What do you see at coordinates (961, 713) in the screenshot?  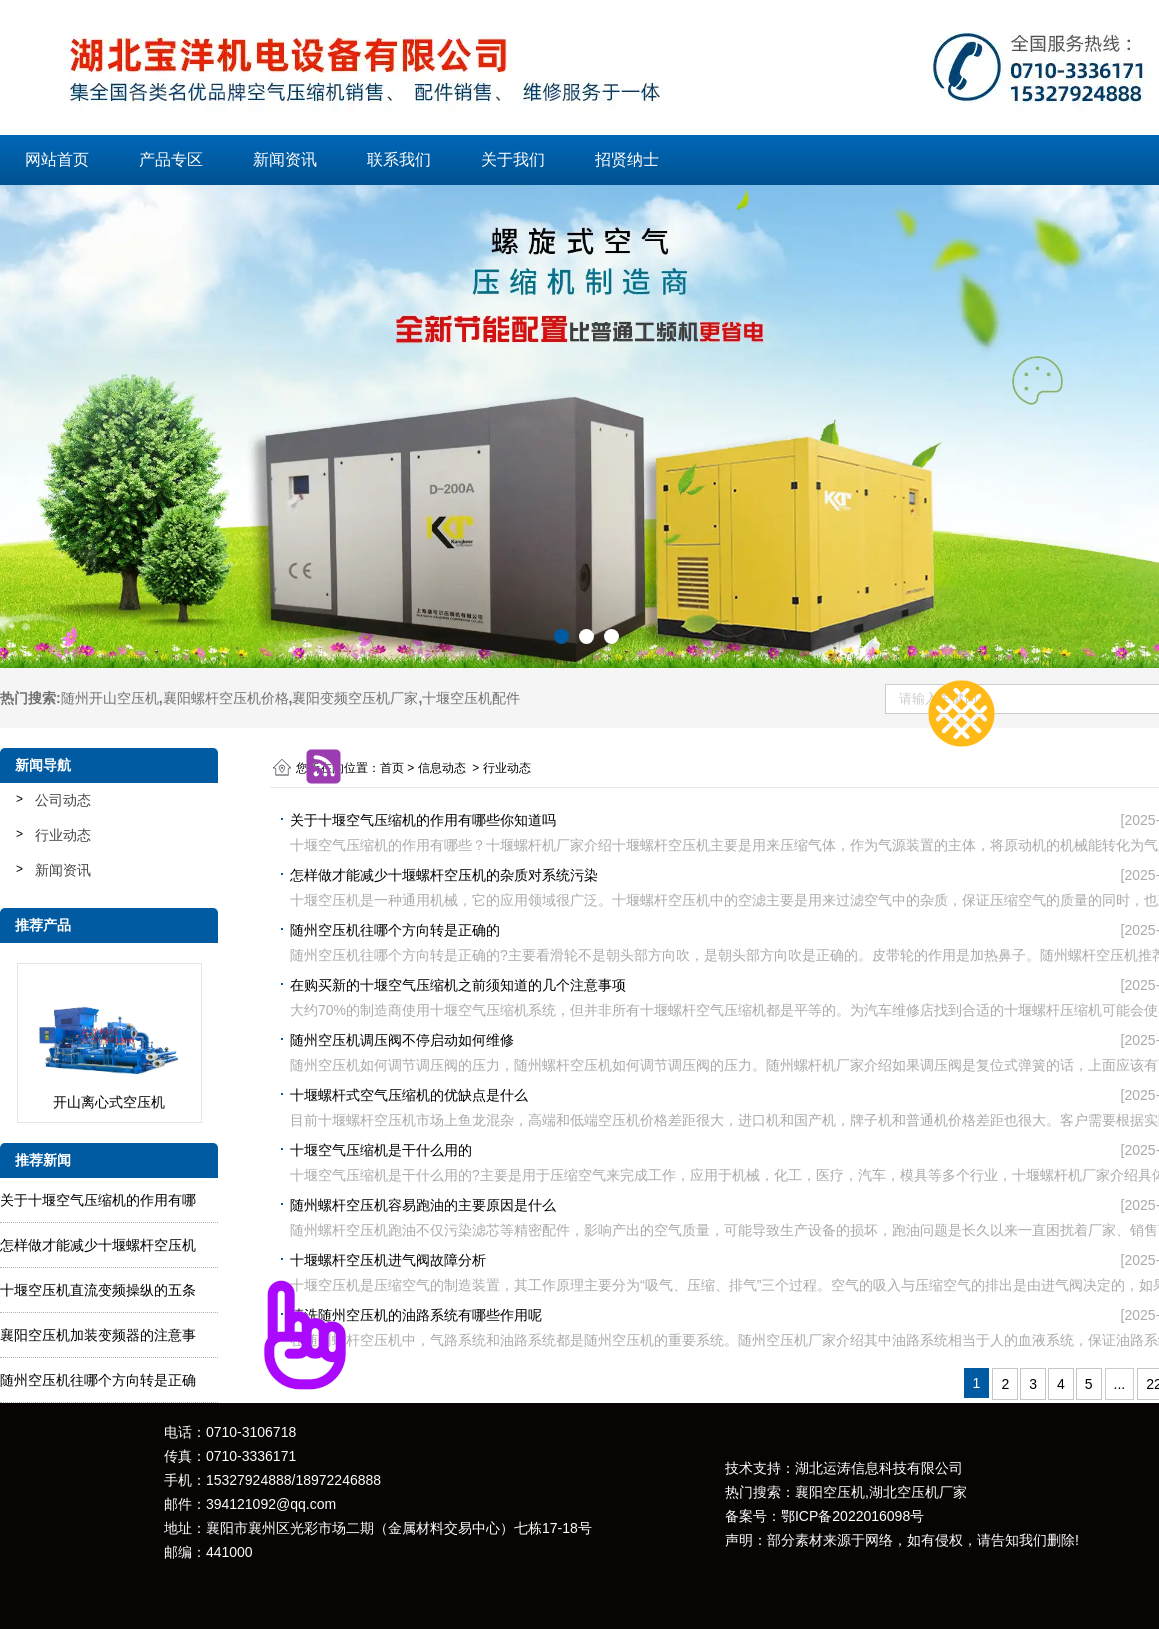 I see `indicates a dutch treat or snack item` at bounding box center [961, 713].